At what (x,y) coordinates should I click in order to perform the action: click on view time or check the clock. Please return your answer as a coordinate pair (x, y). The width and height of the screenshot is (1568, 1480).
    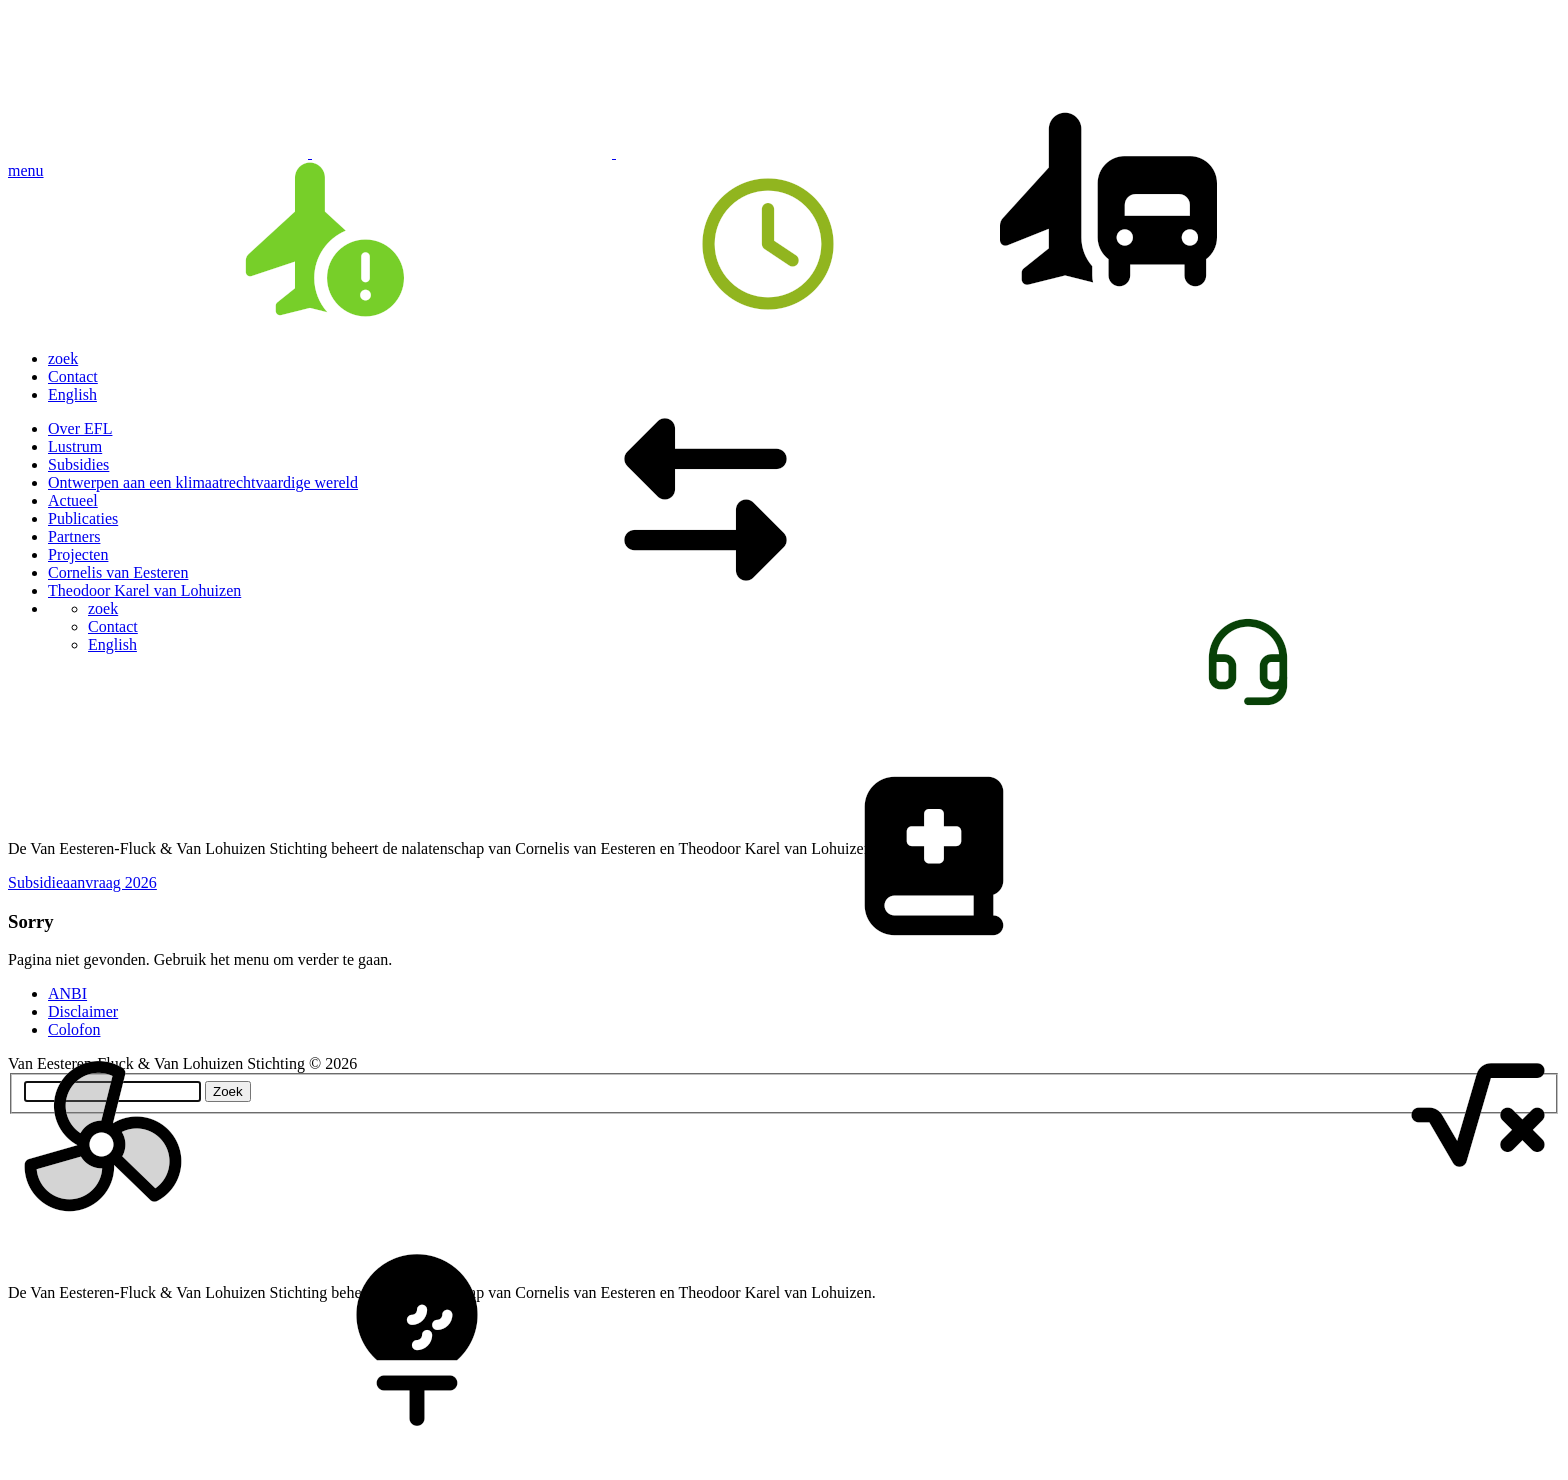
    Looking at the image, I should click on (768, 244).